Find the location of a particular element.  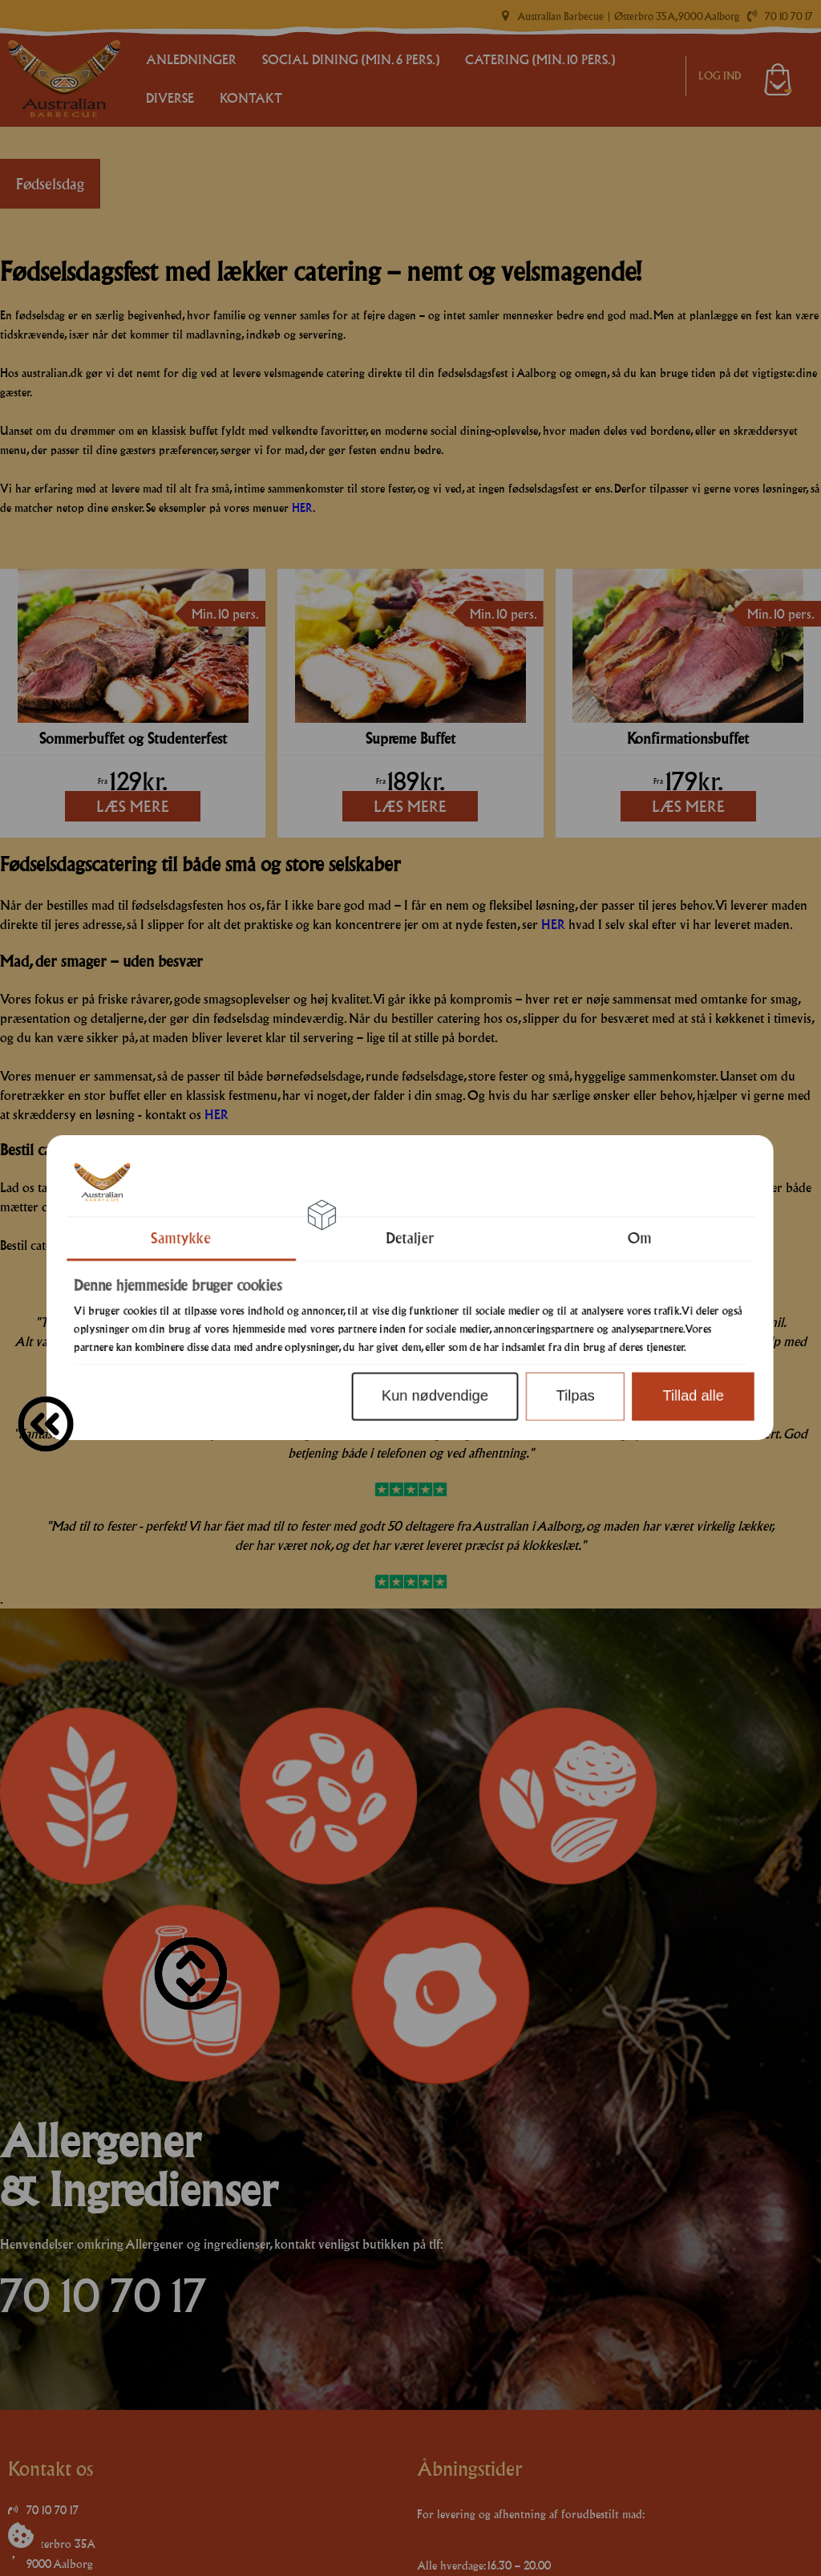

open CodeSandbox development environment is located at coordinates (322, 1215).